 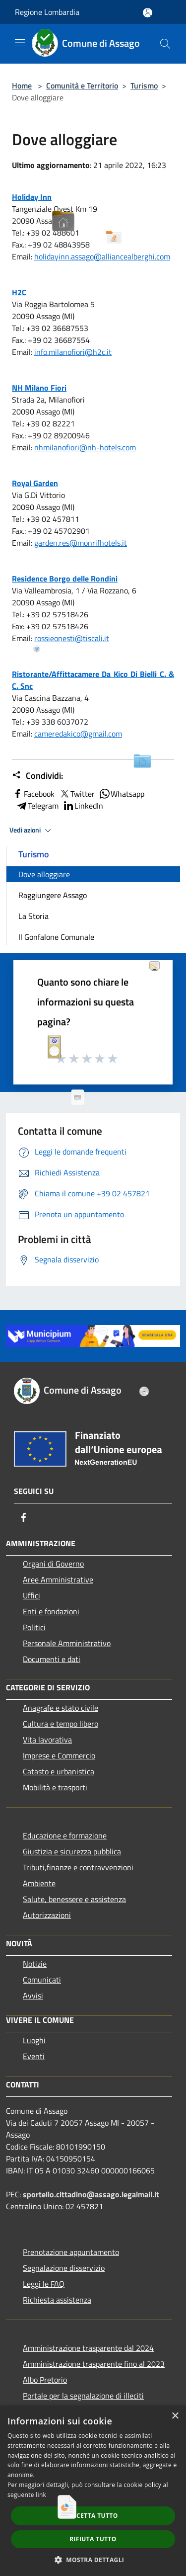 I want to click on confirm or approve an action, so click(x=45, y=37).